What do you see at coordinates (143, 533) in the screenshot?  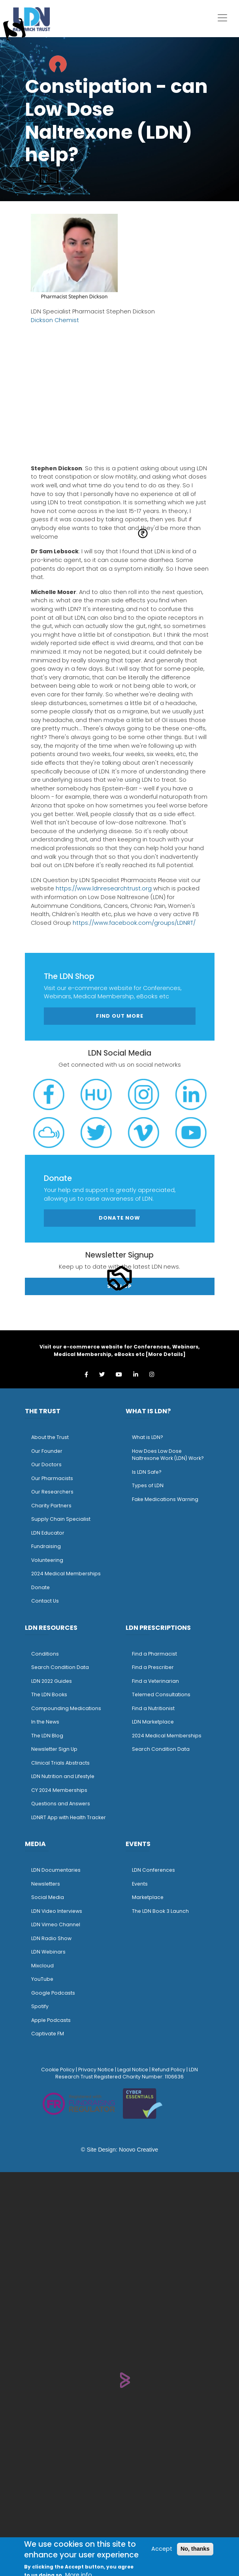 I see `view balance or payment amount in rupees` at bounding box center [143, 533].